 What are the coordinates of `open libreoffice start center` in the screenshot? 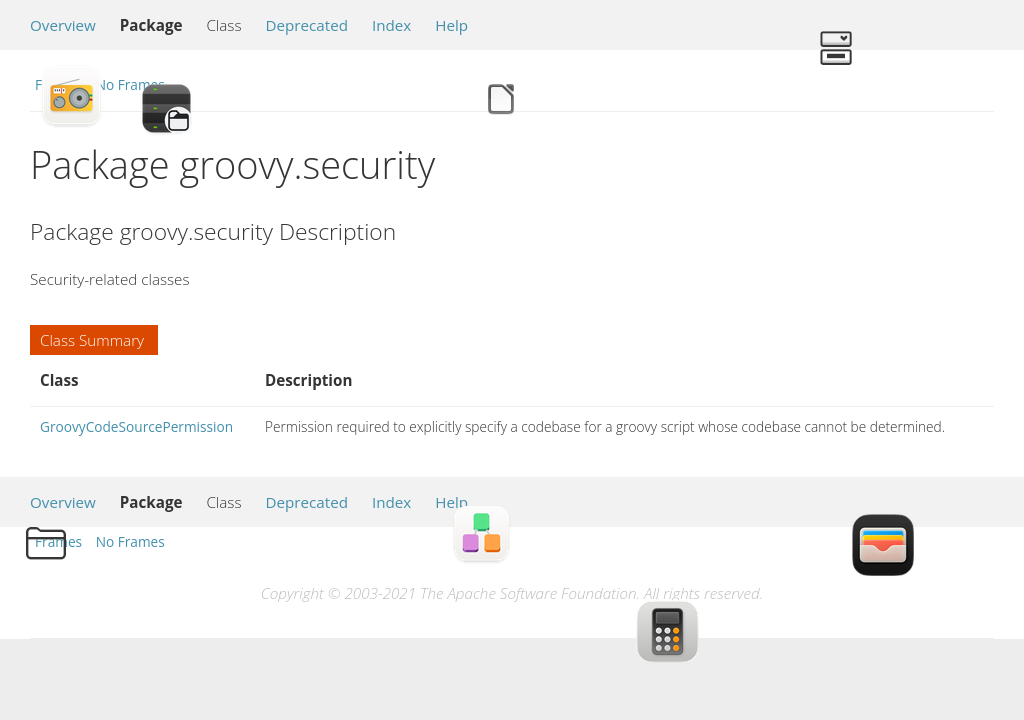 It's located at (501, 99).